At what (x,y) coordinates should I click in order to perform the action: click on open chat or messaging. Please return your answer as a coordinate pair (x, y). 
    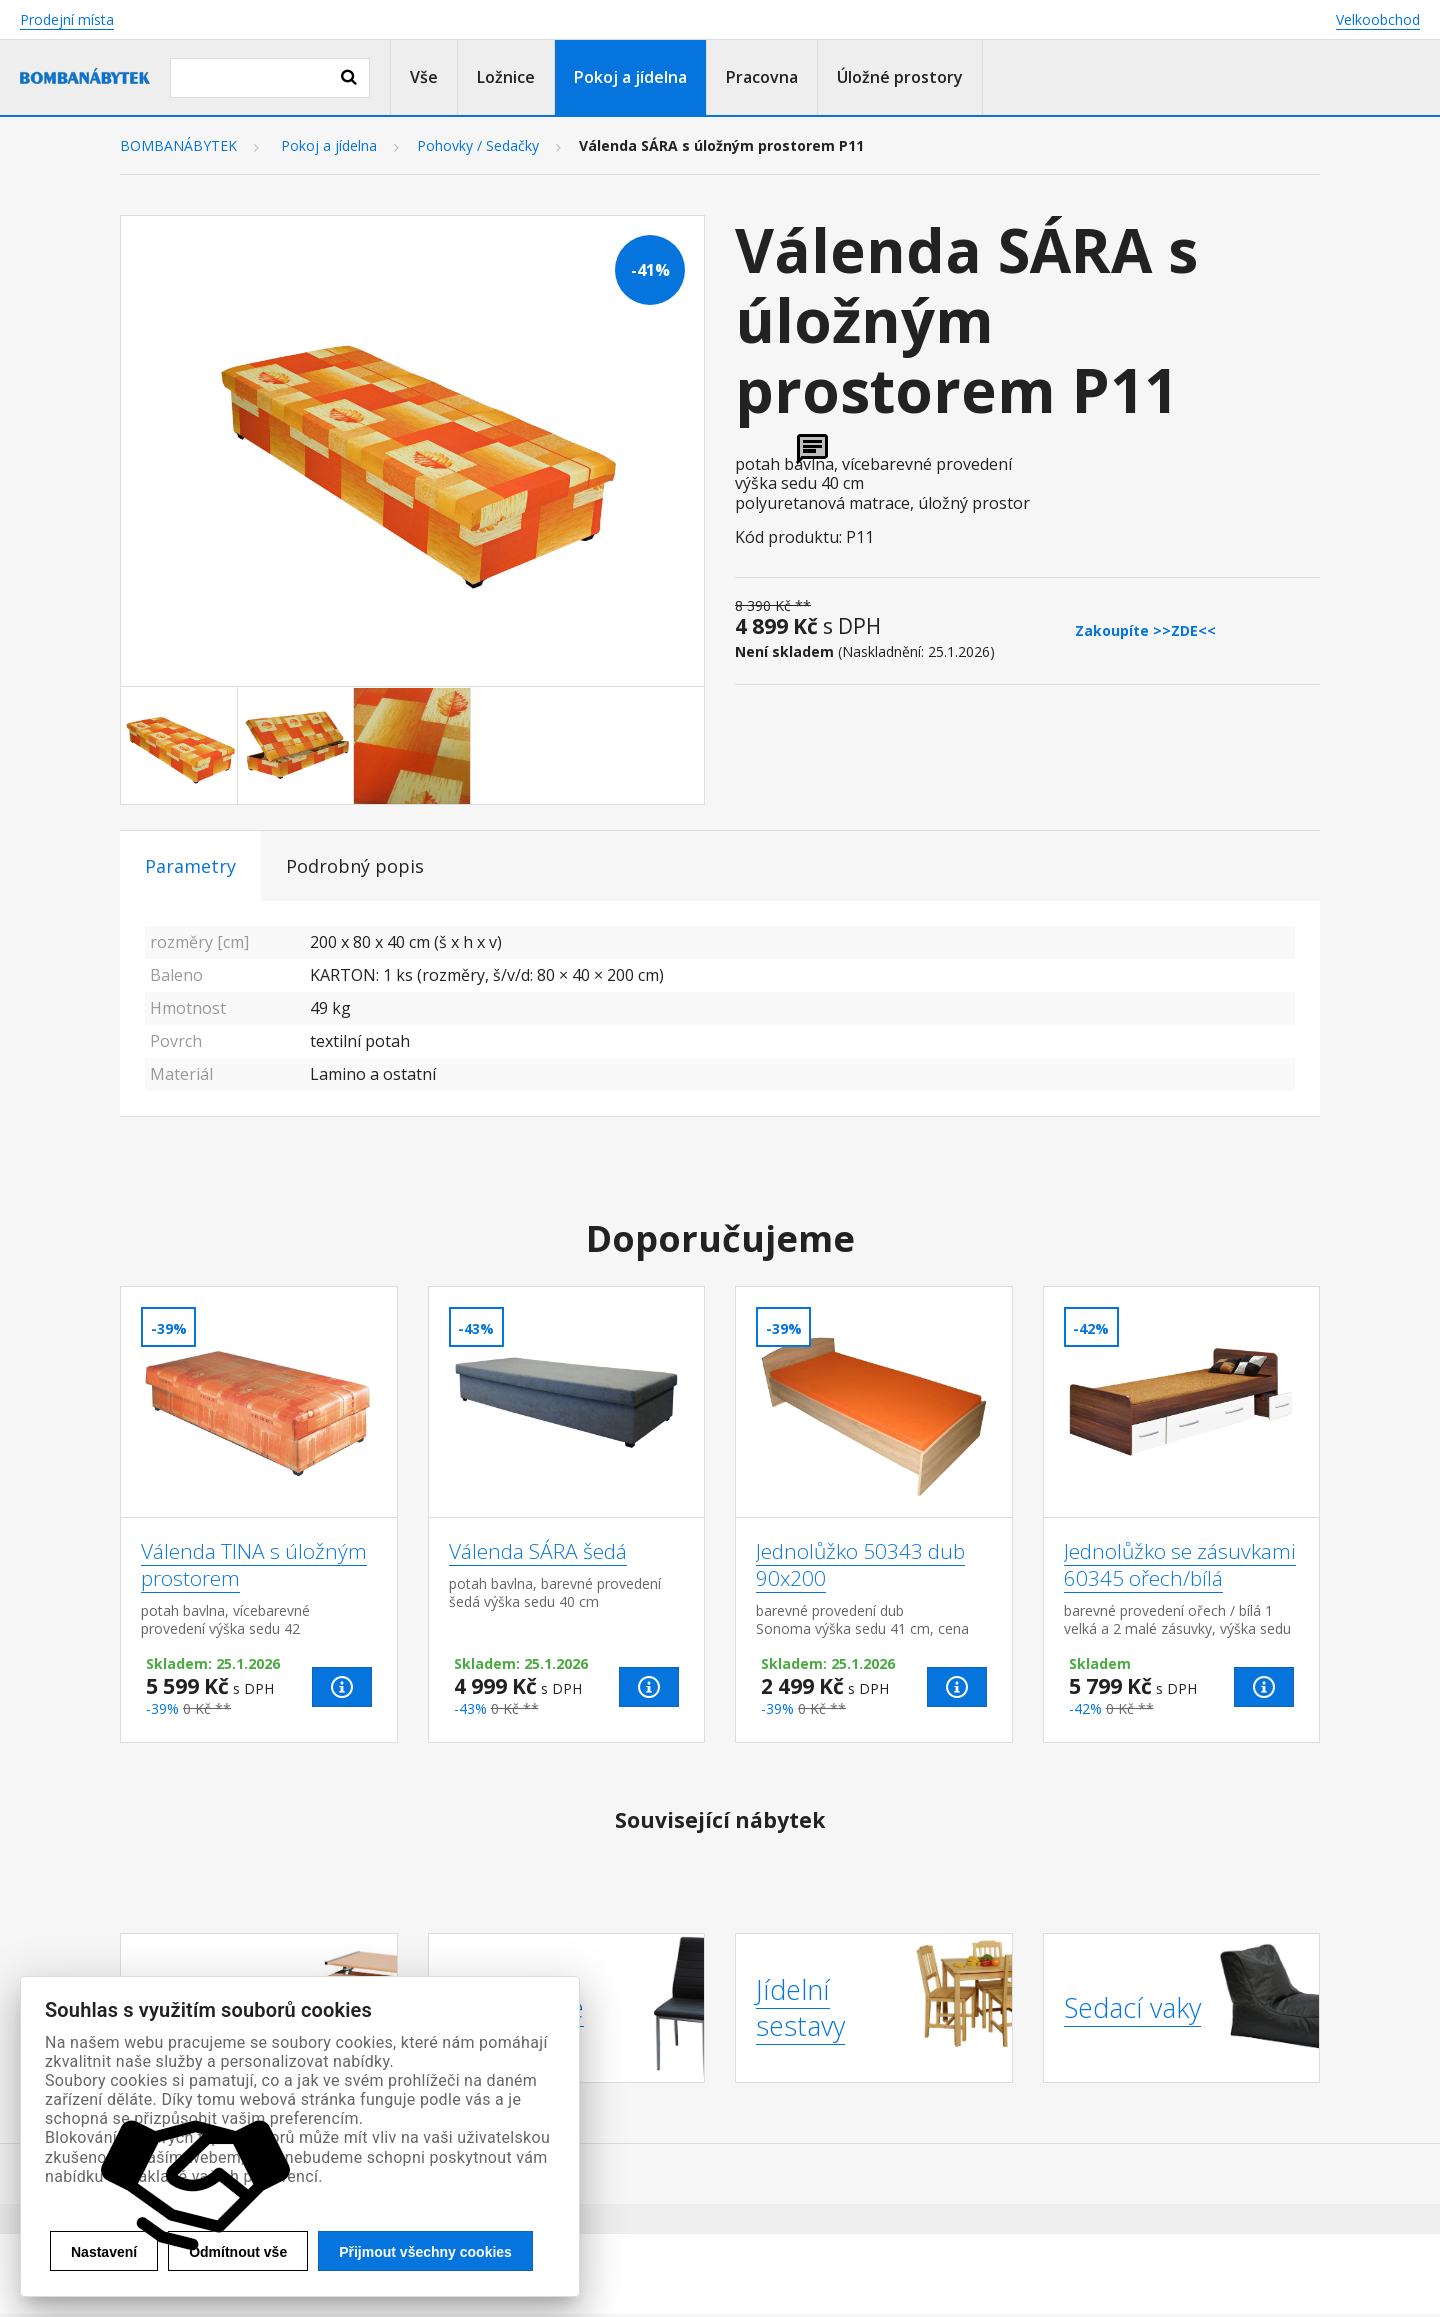
    Looking at the image, I should click on (812, 449).